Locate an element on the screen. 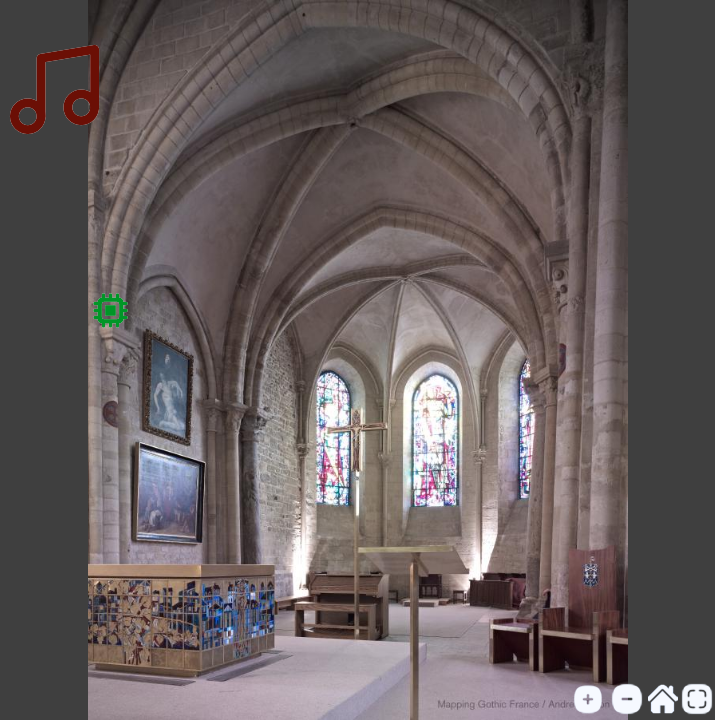 Image resolution: width=715 pixels, height=720 pixels. view hardware or processor information is located at coordinates (110, 310).